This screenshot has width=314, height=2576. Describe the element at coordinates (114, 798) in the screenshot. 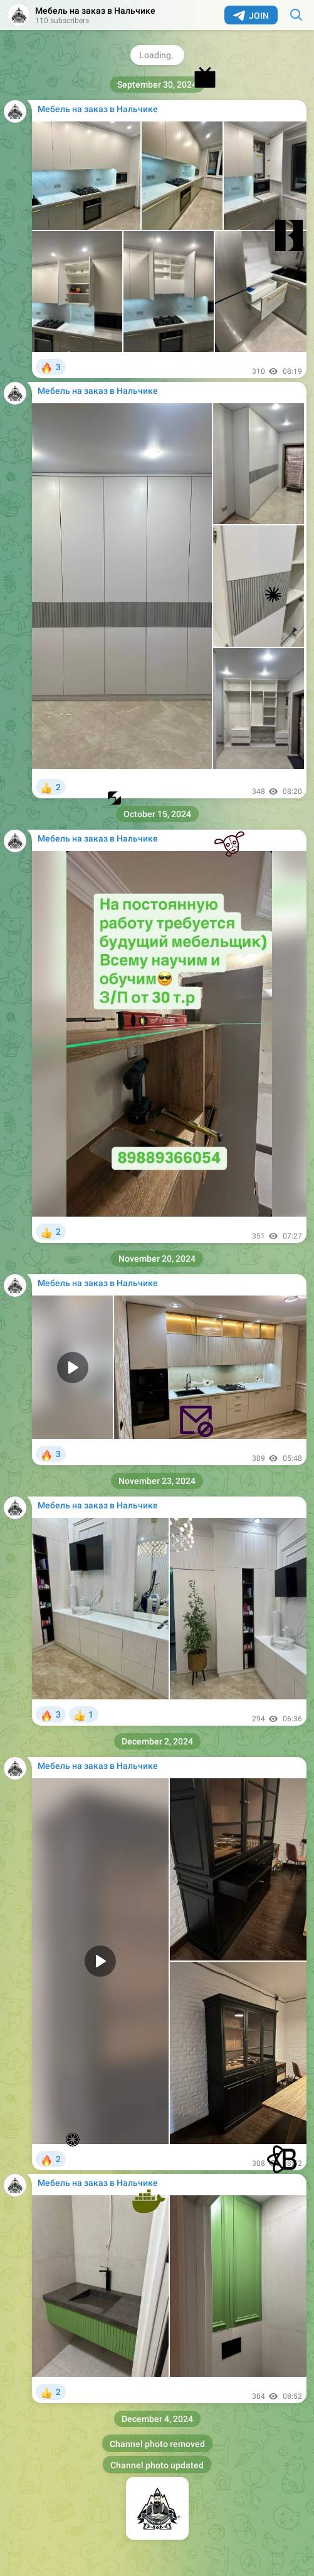

I see `open Coggle mind mapping app` at that location.